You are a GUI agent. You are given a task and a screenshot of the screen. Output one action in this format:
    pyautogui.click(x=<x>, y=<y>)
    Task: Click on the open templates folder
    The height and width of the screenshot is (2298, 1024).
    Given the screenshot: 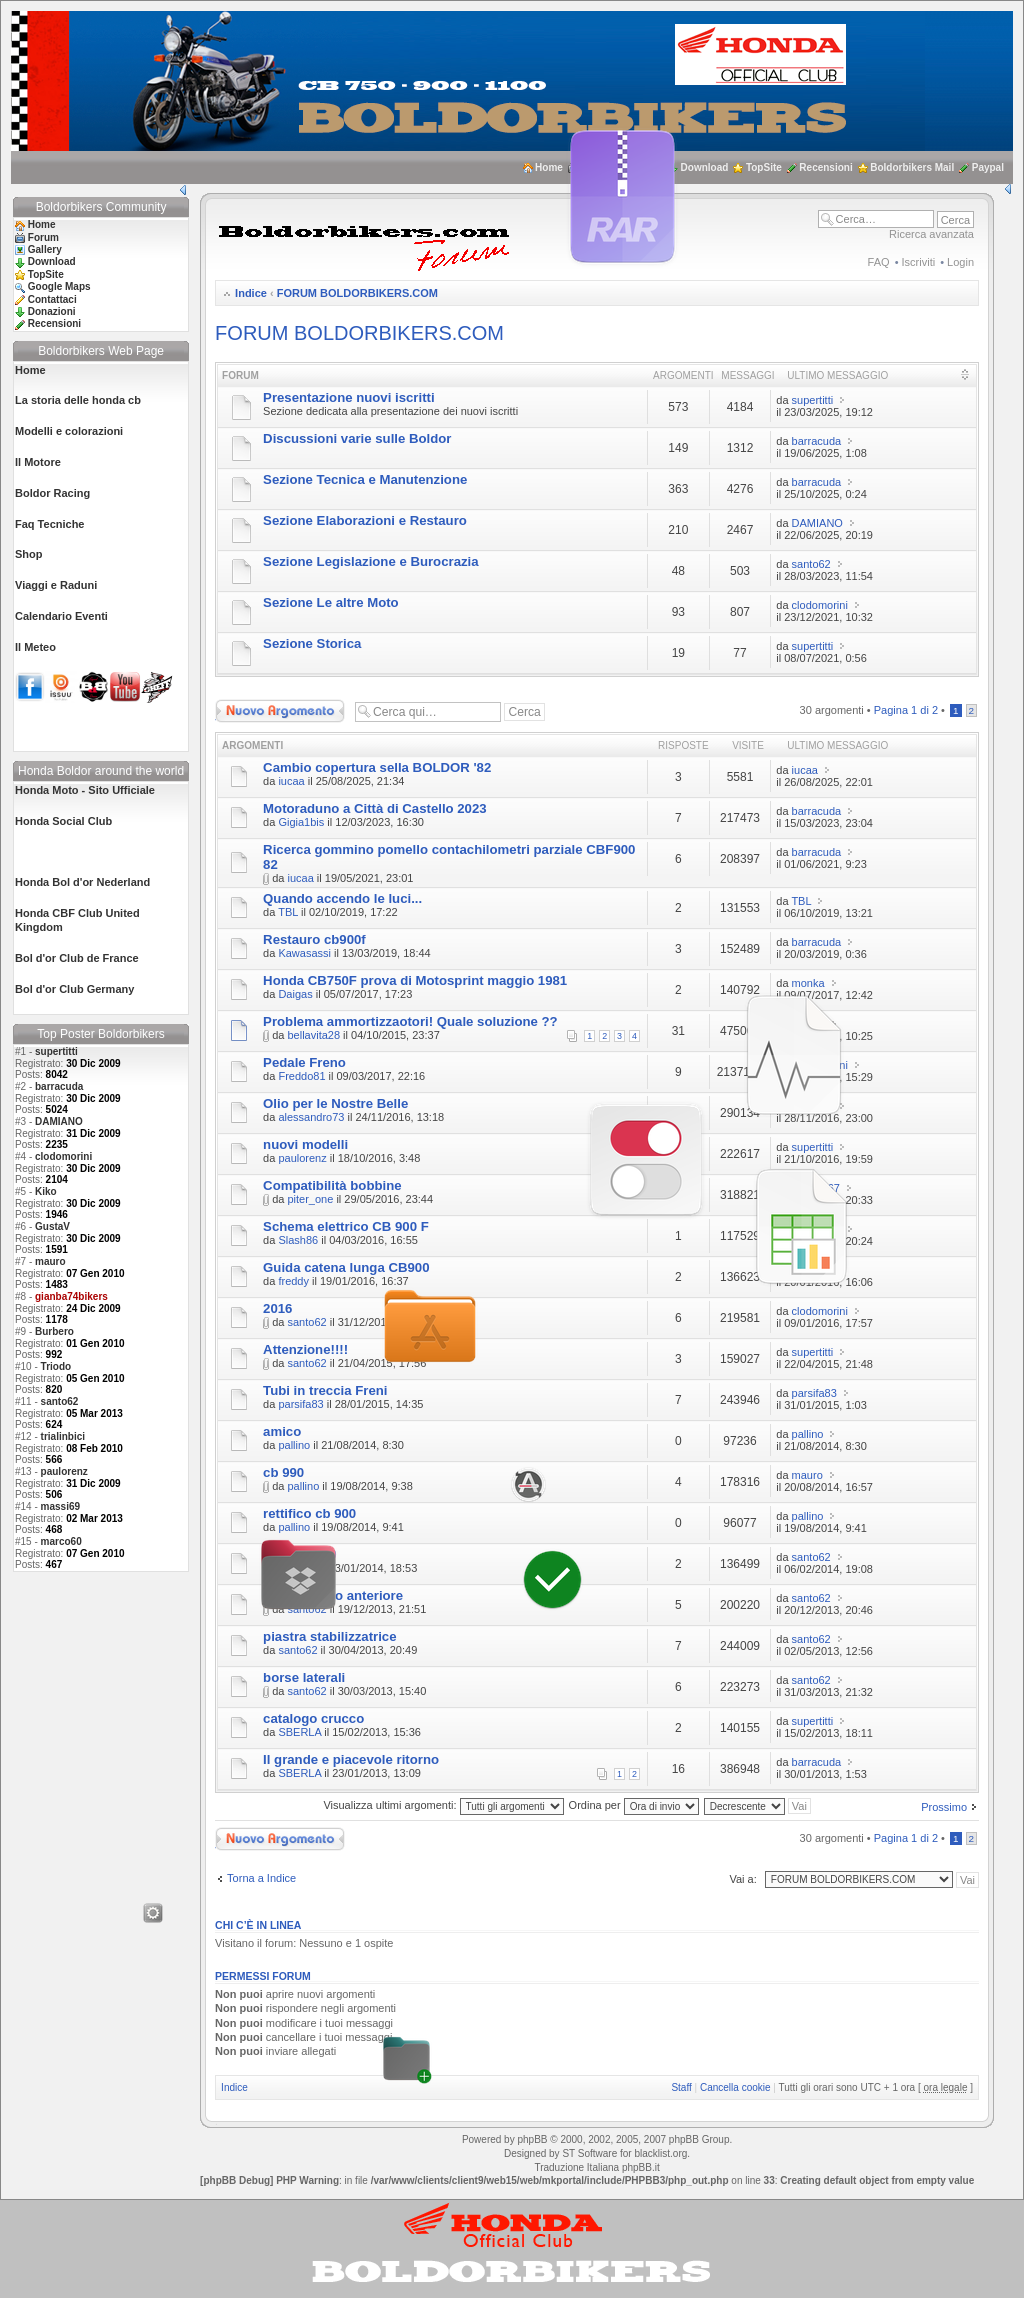 What is the action you would take?
    pyautogui.click(x=430, y=1326)
    